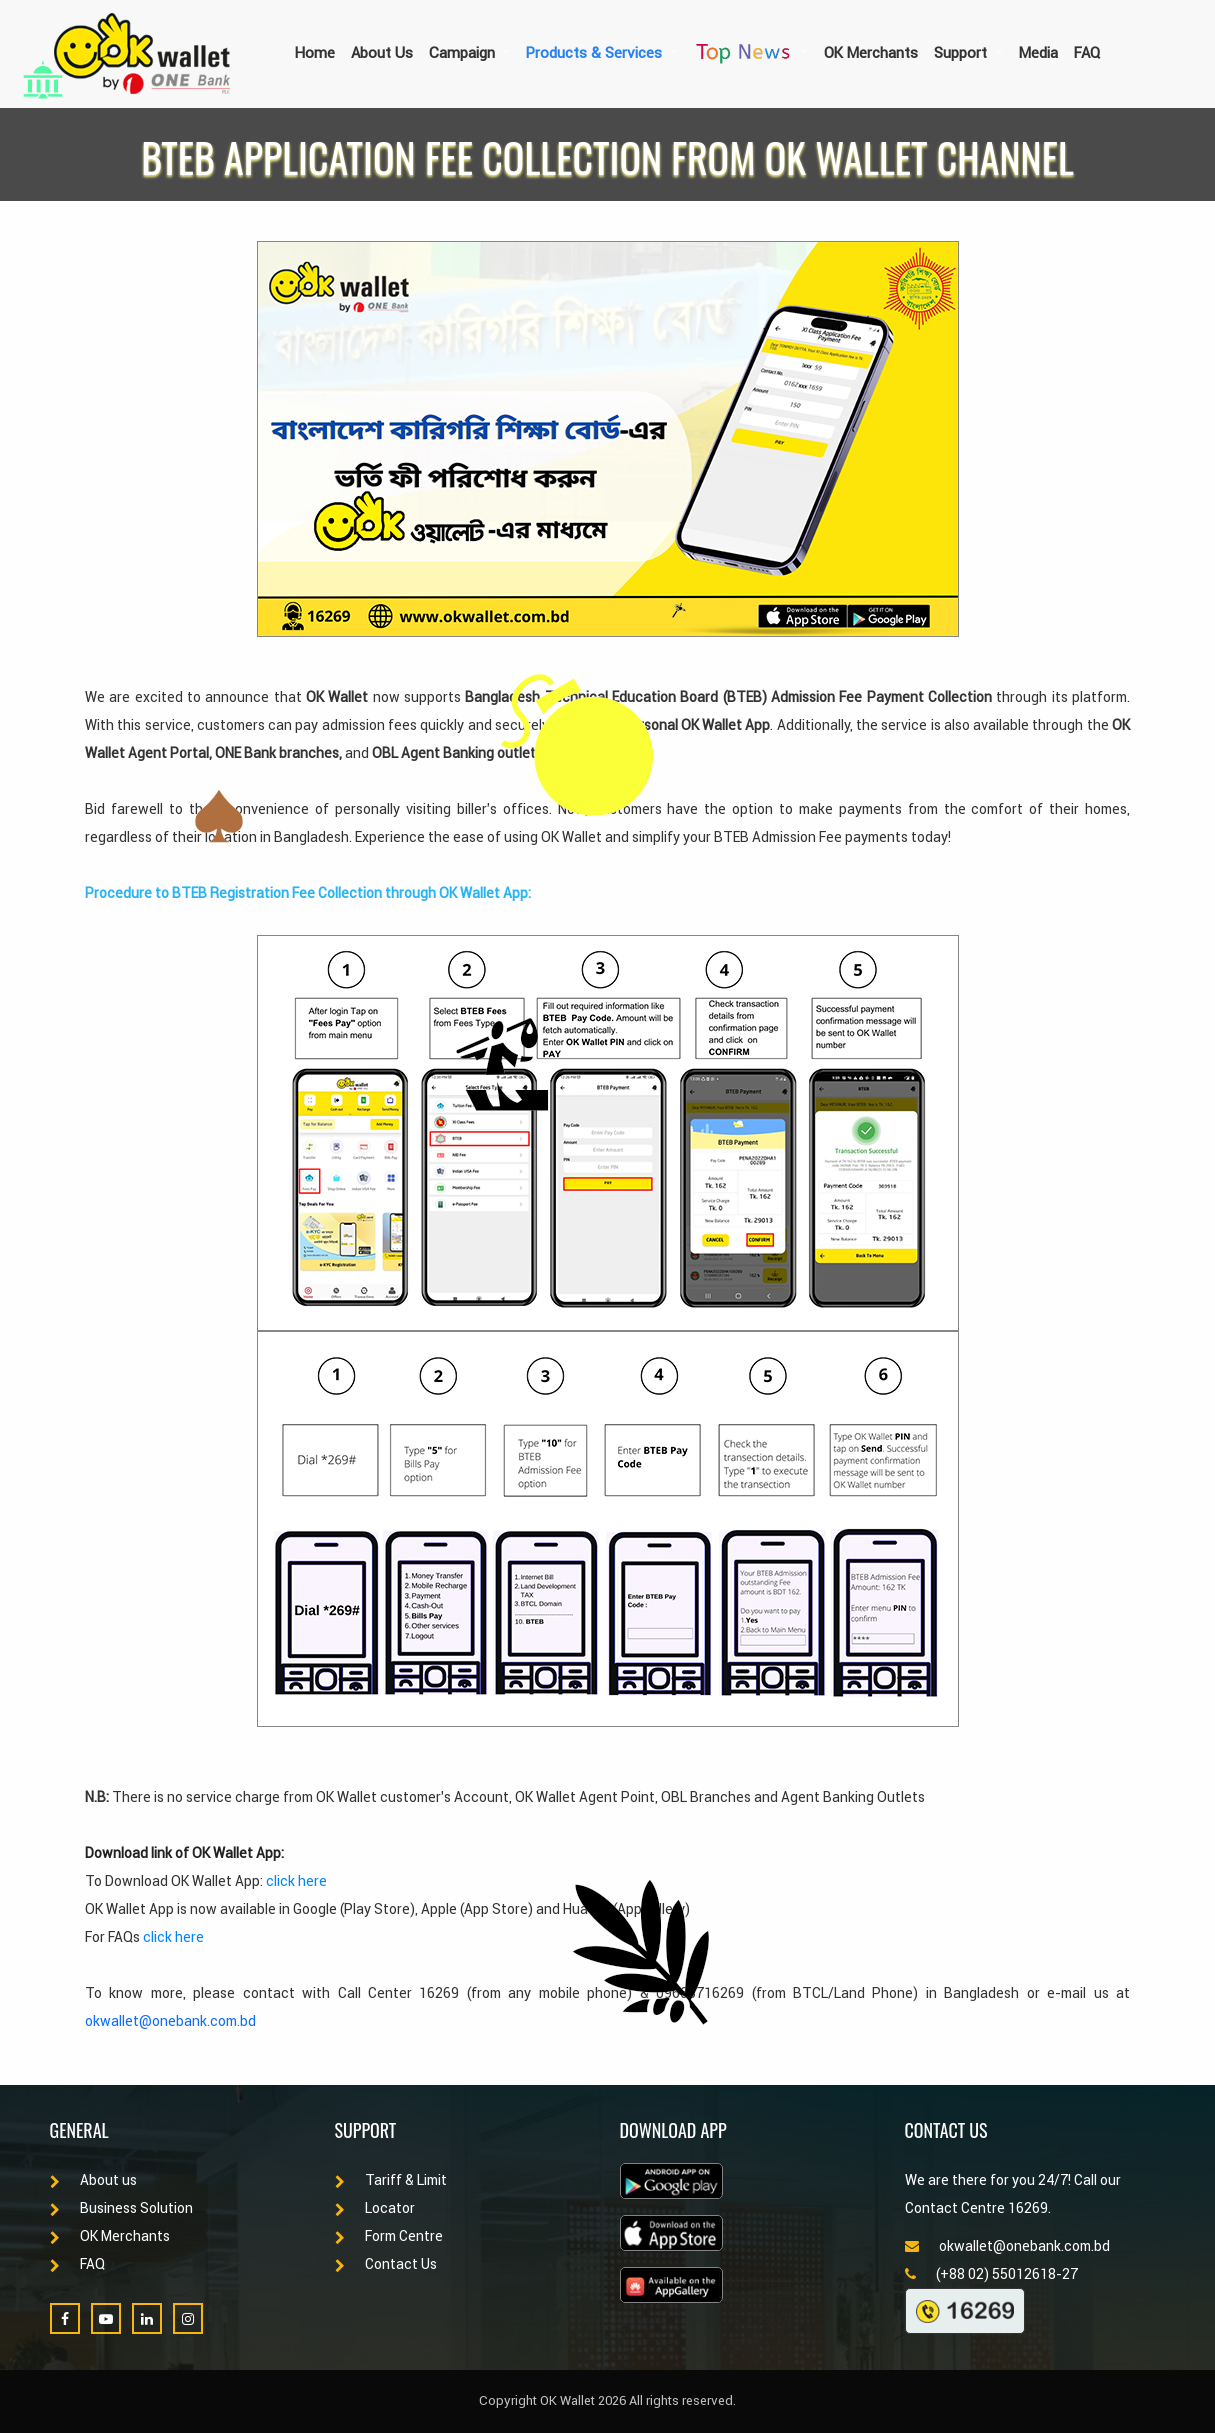  I want to click on olive ingredient or food item in a cooking game, so click(643, 1953).